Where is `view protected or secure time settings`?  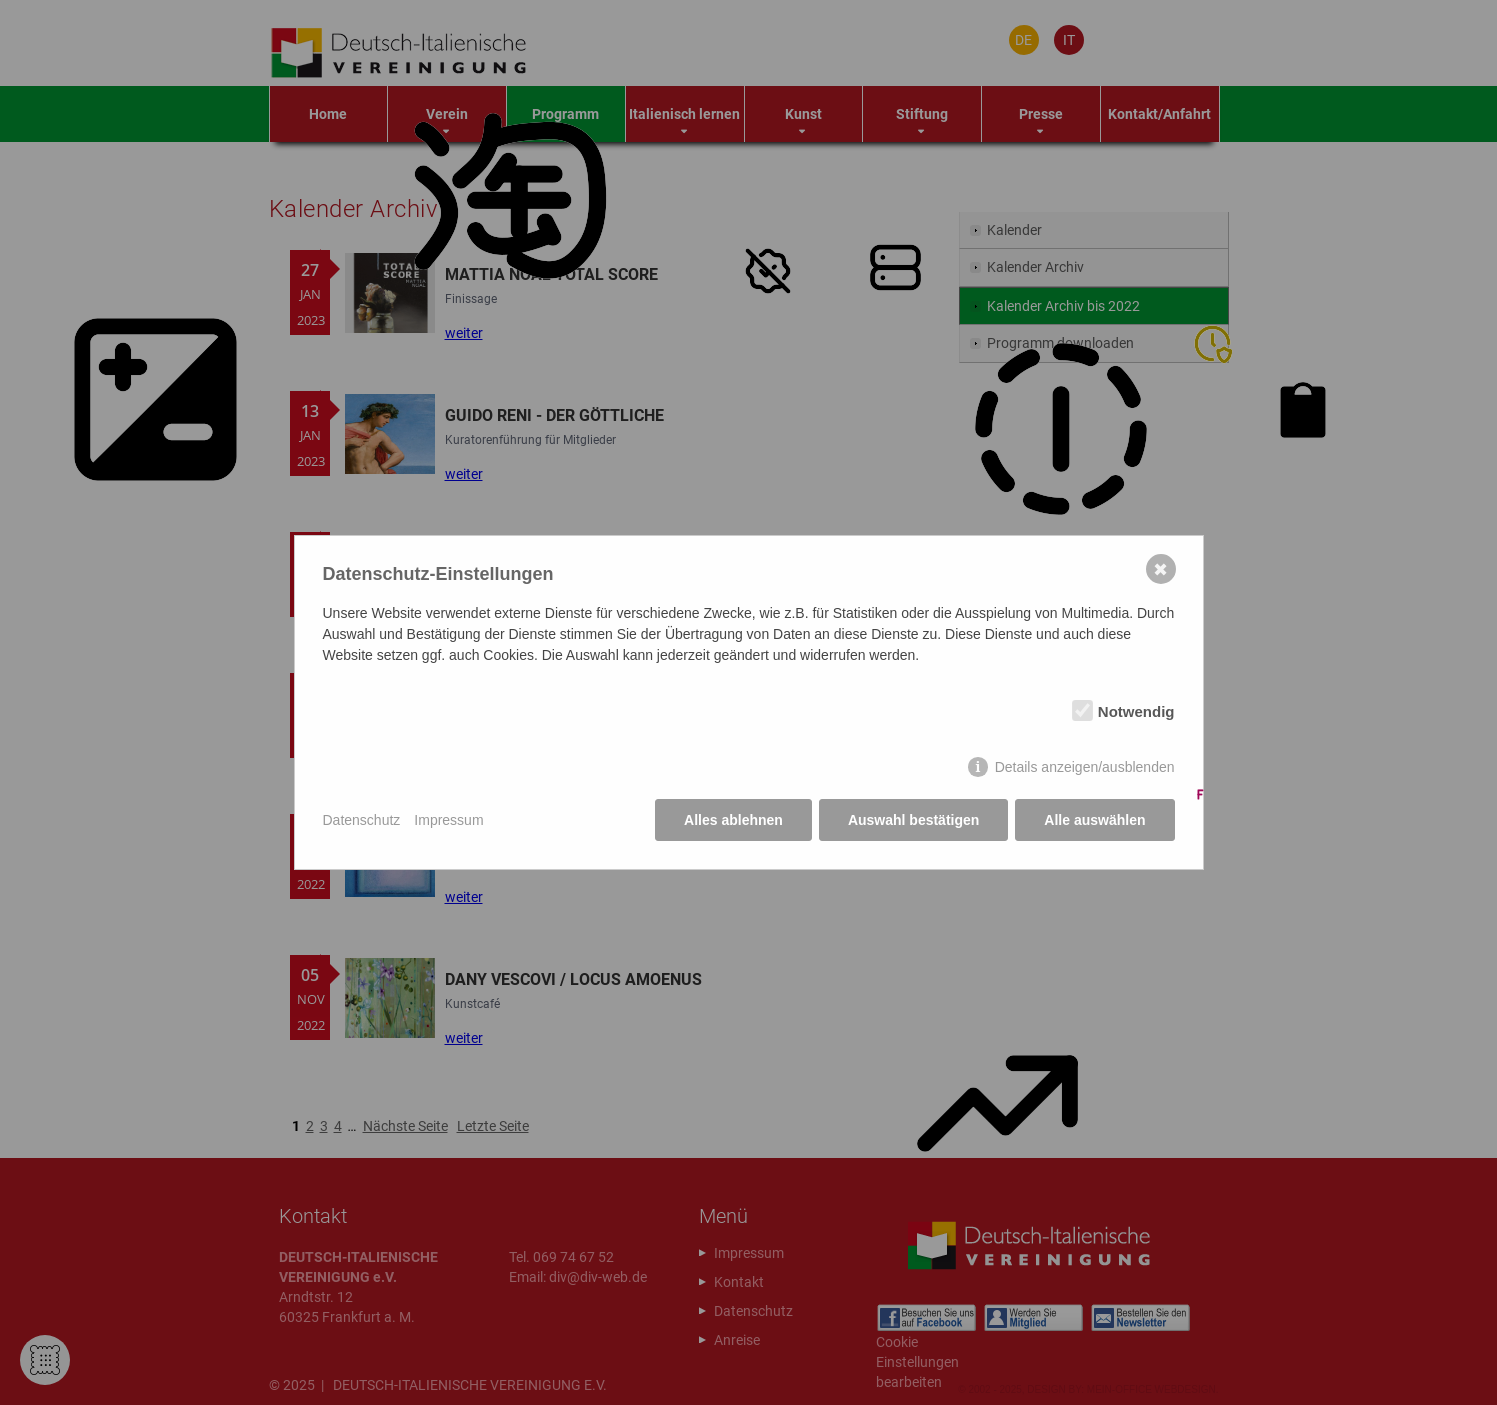 view protected or secure time settings is located at coordinates (1212, 343).